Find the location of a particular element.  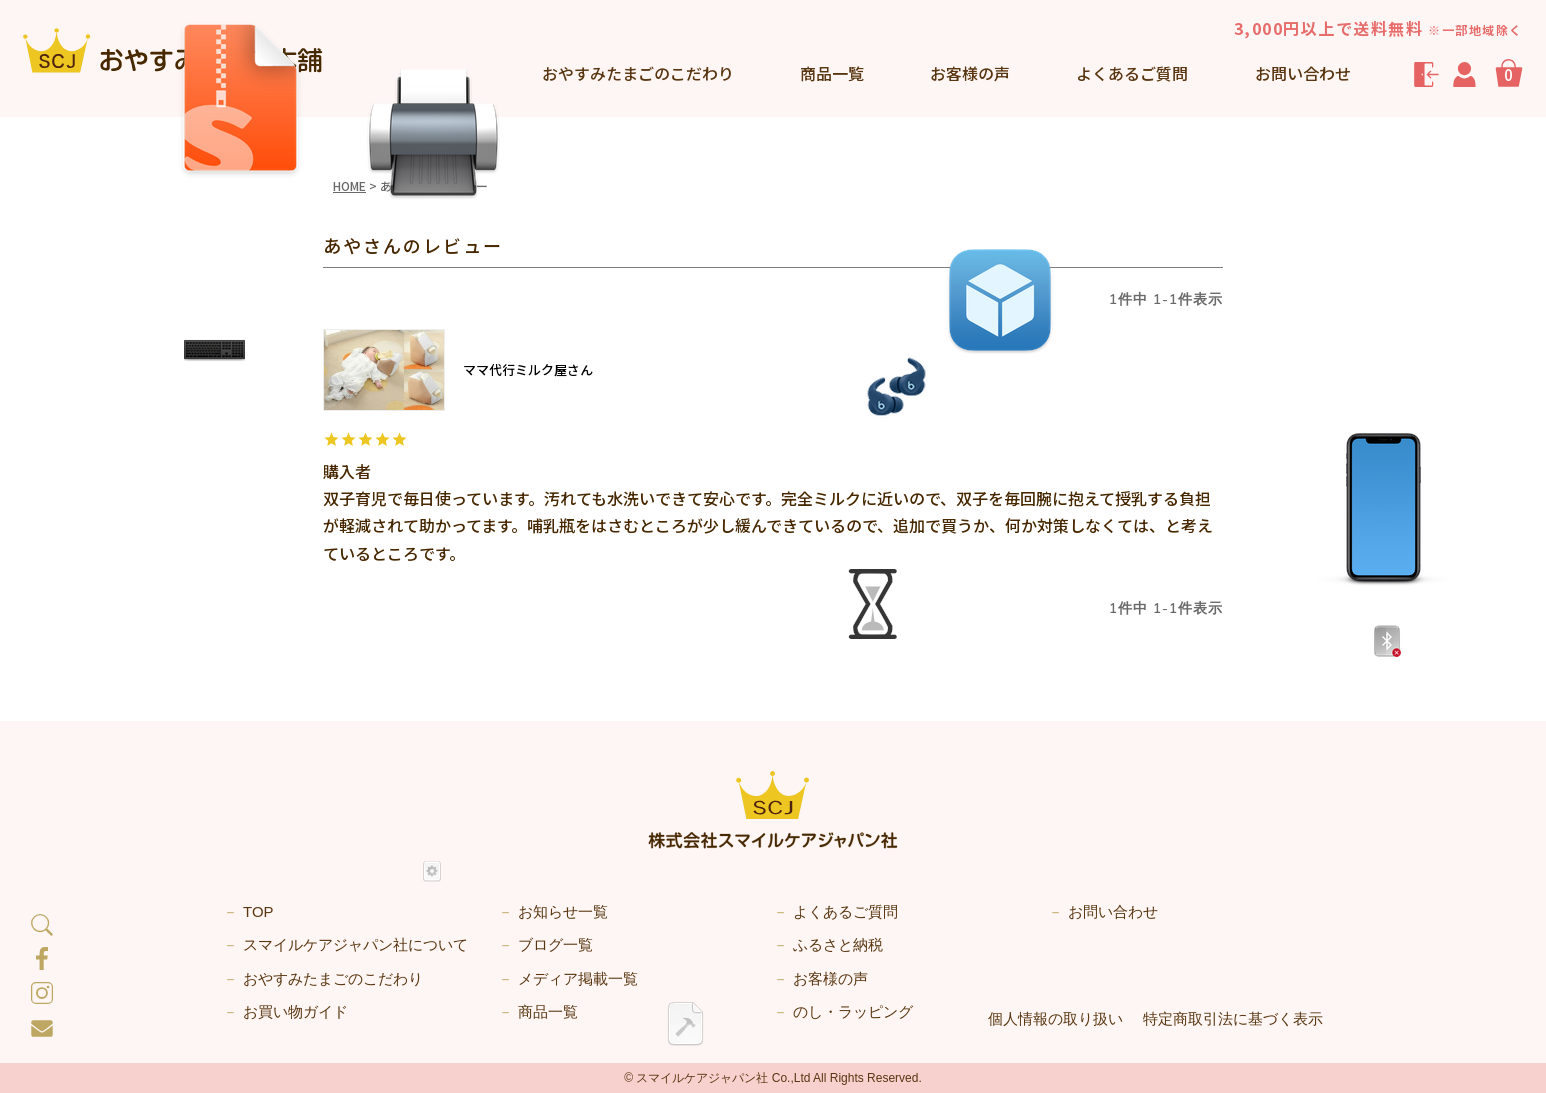

beats fit pro wireless earbuds in tidal blue is located at coordinates (896, 387).